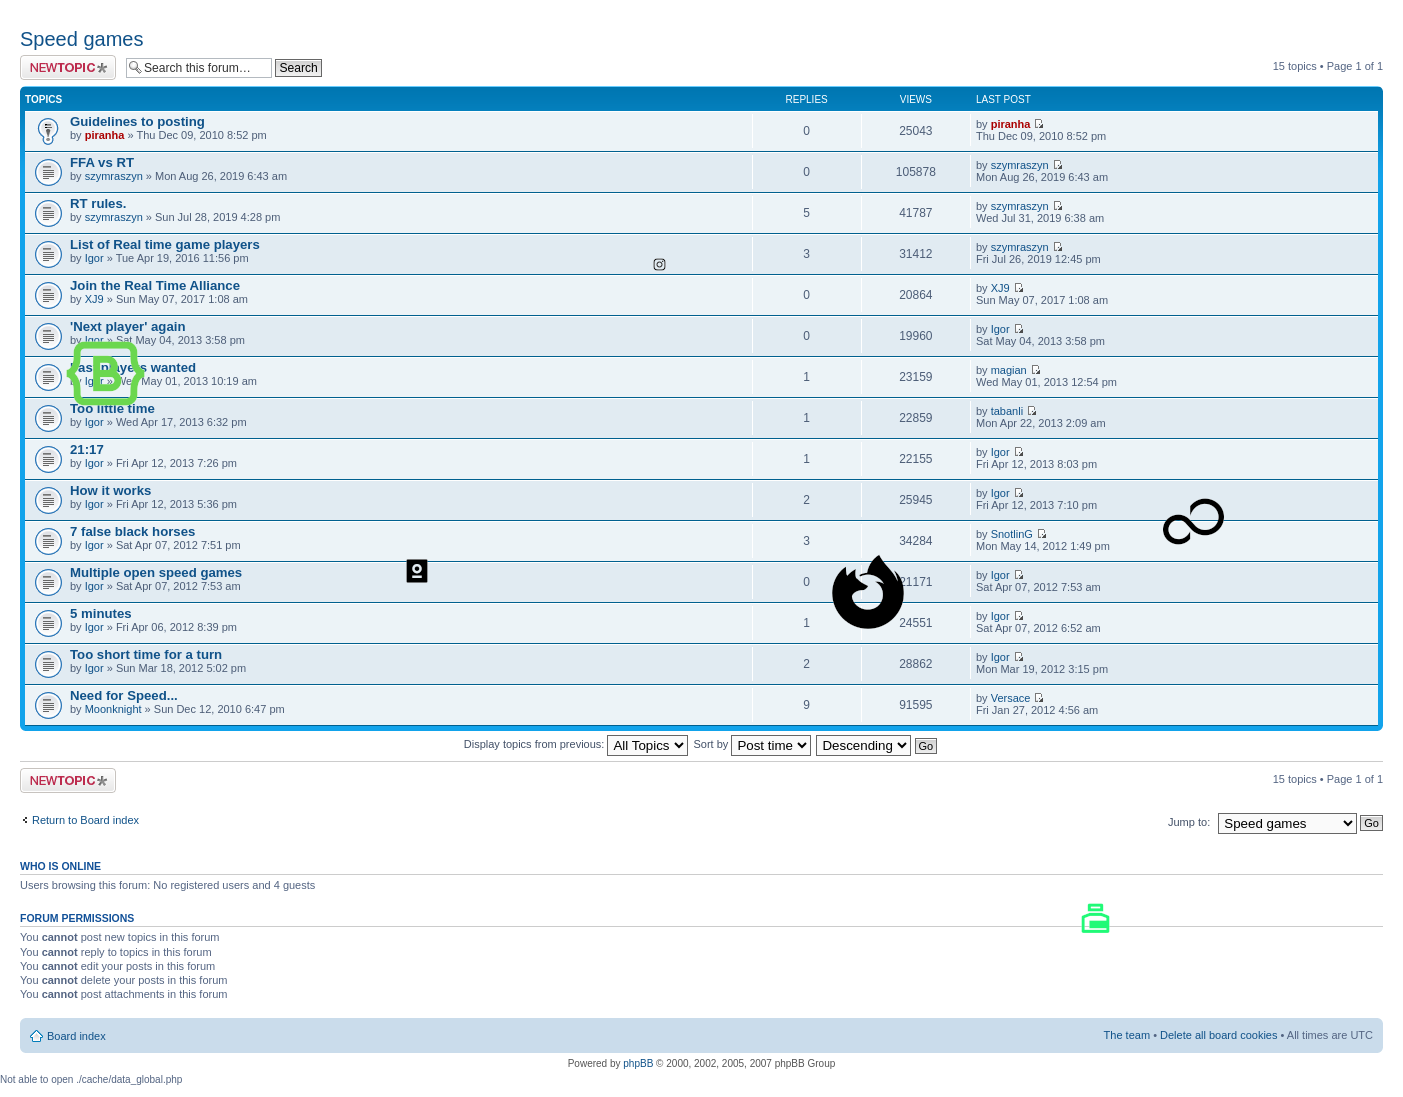 The width and height of the screenshot is (1403, 1097). I want to click on bootstrap framework logo, so click(105, 373).